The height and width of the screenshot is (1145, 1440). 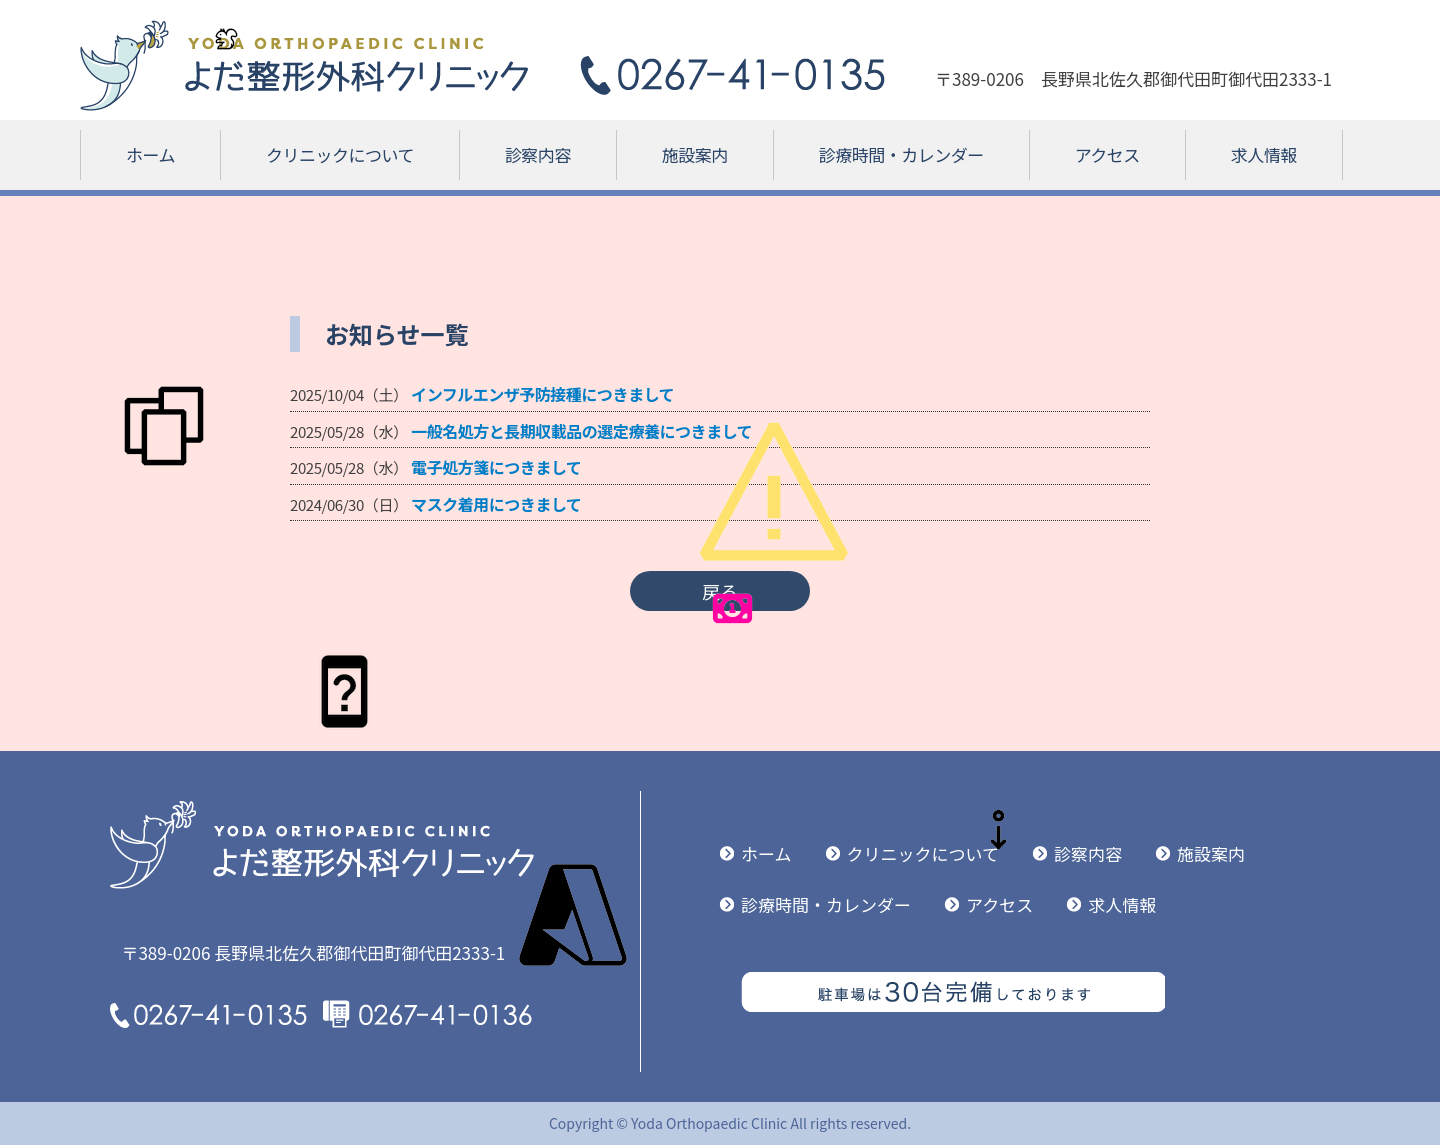 What do you see at coordinates (226, 38) in the screenshot?
I see `access squirrel version control settings` at bounding box center [226, 38].